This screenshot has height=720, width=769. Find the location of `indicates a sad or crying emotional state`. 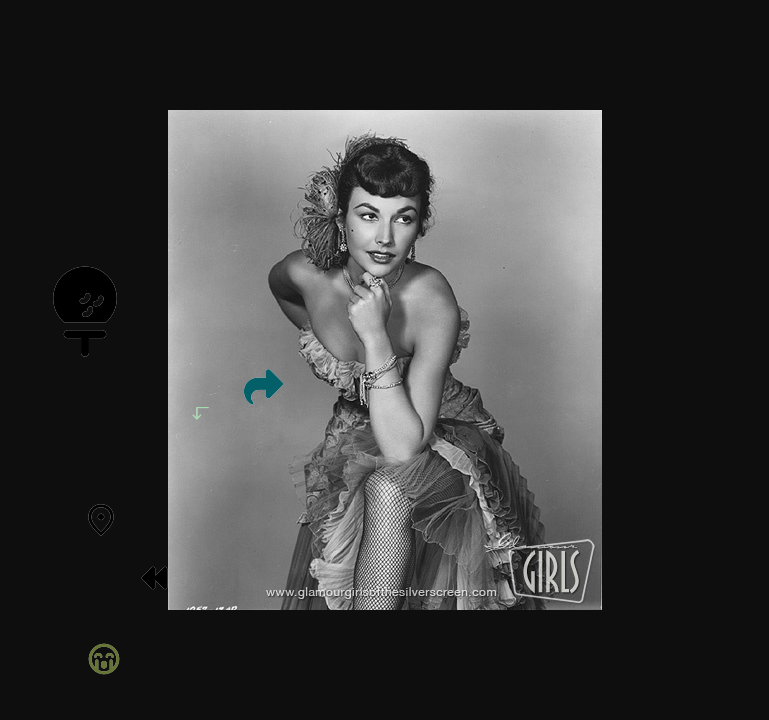

indicates a sad or crying emotional state is located at coordinates (104, 659).